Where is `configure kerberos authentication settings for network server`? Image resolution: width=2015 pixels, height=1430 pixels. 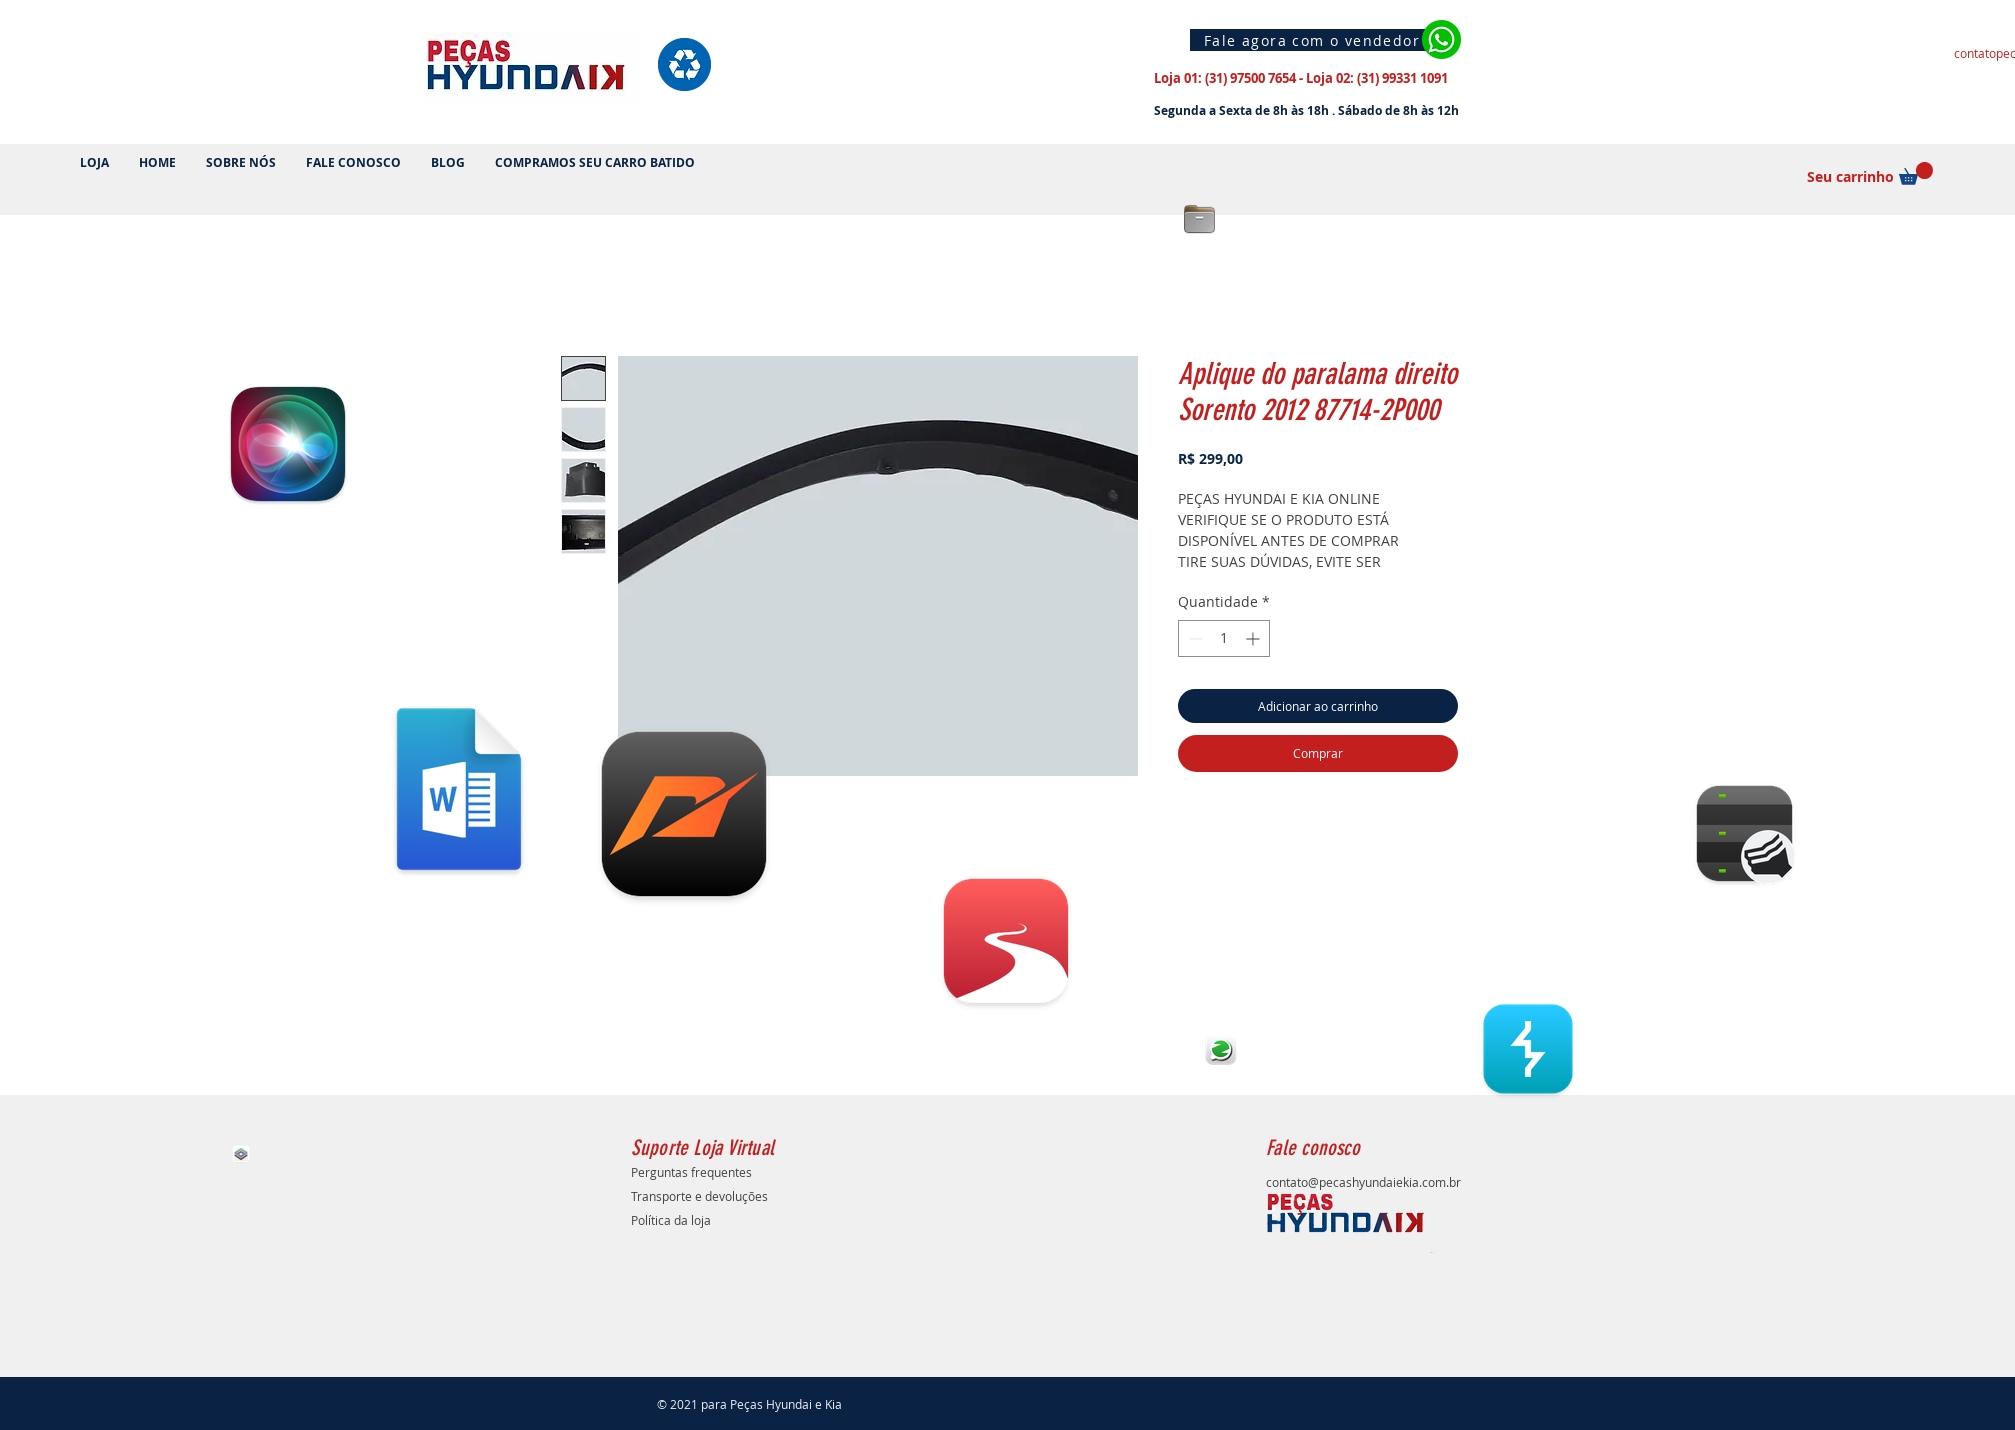 configure kerberos authentication settings for network server is located at coordinates (1744, 833).